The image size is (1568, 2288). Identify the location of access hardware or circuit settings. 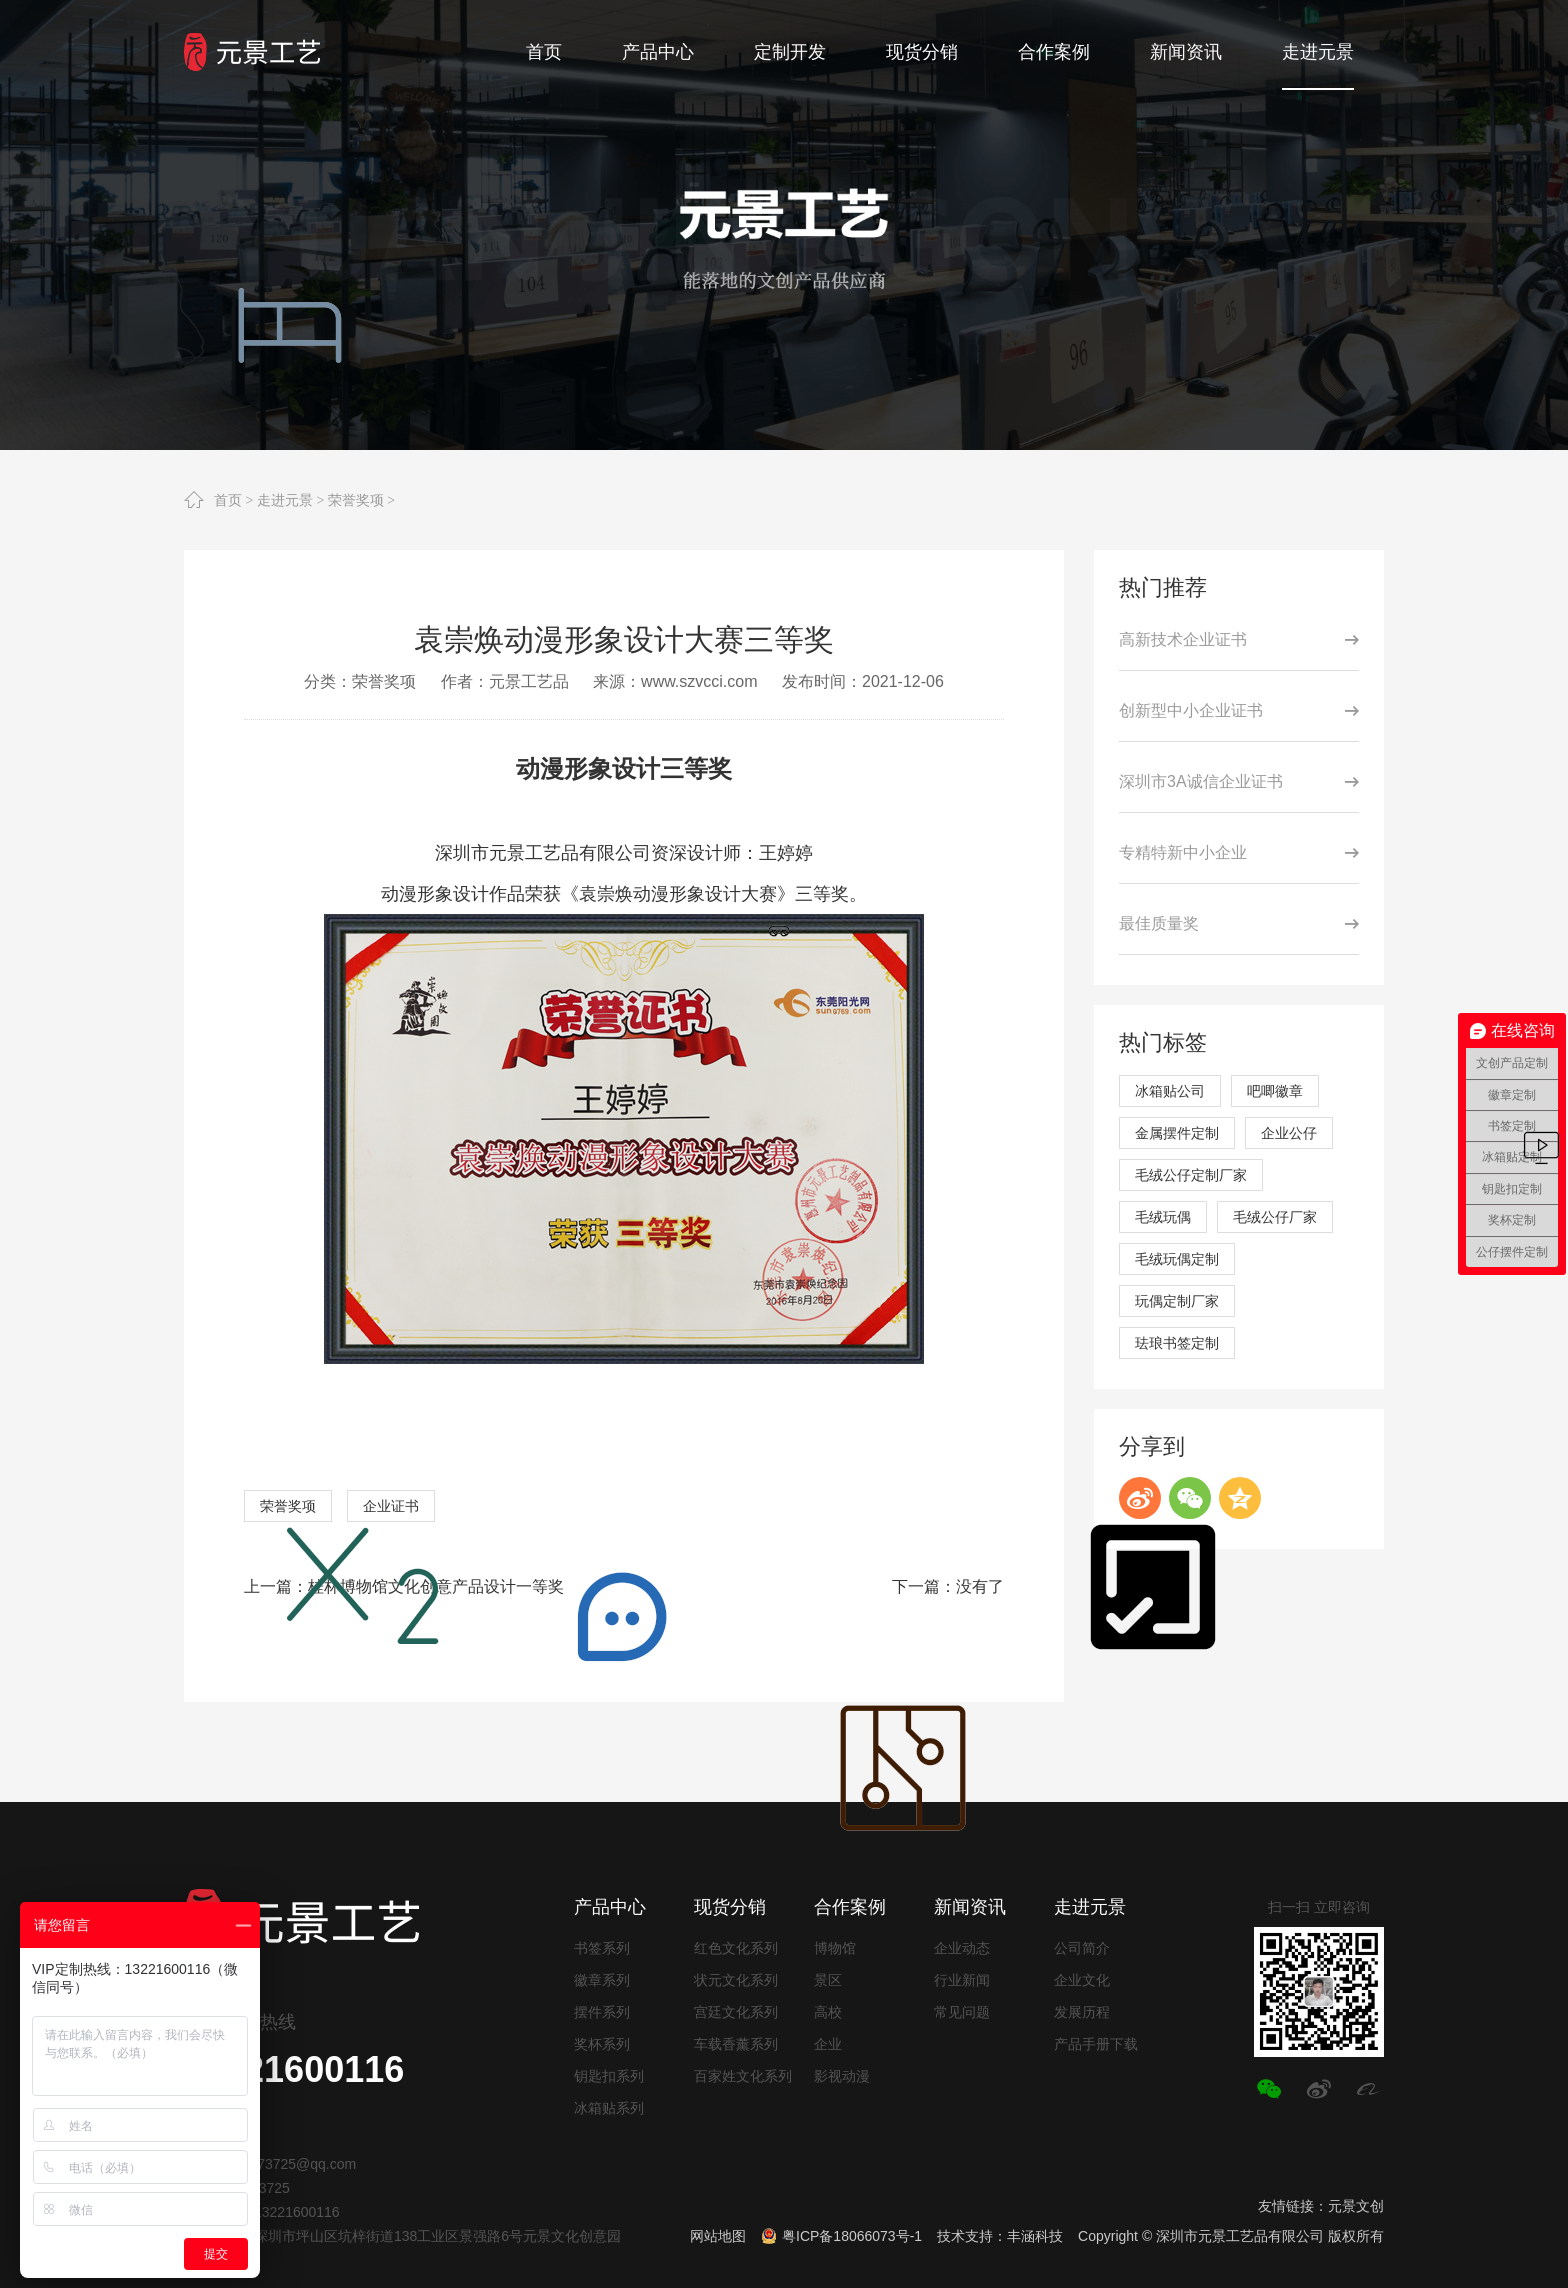
(903, 1768).